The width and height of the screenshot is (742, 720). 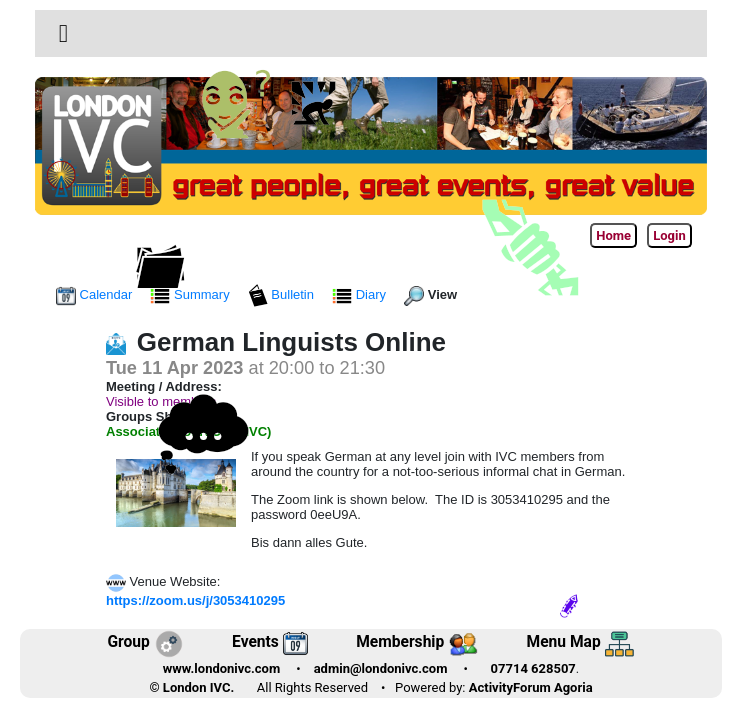 What do you see at coordinates (569, 606) in the screenshot?
I see `equip arm armor or bracer item` at bounding box center [569, 606].